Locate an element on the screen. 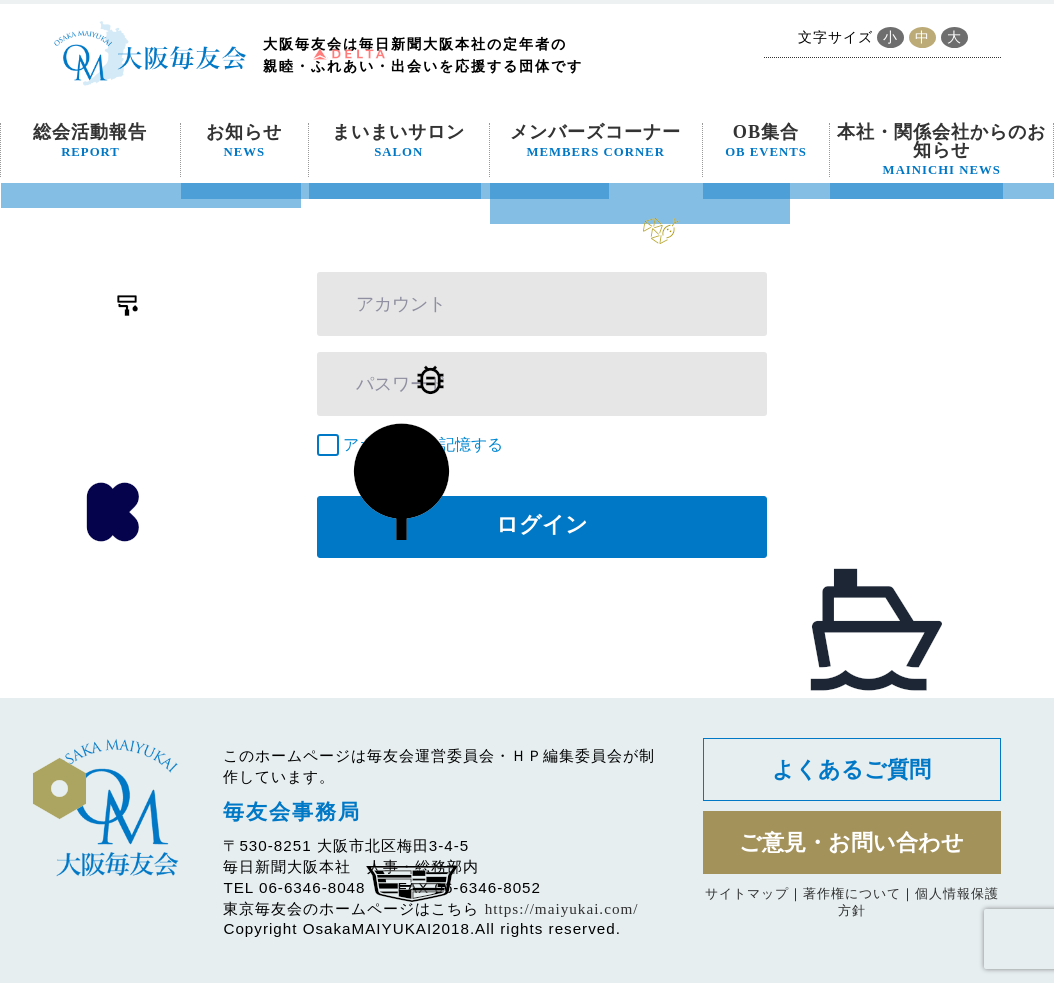  report a bug or software issue is located at coordinates (430, 379).